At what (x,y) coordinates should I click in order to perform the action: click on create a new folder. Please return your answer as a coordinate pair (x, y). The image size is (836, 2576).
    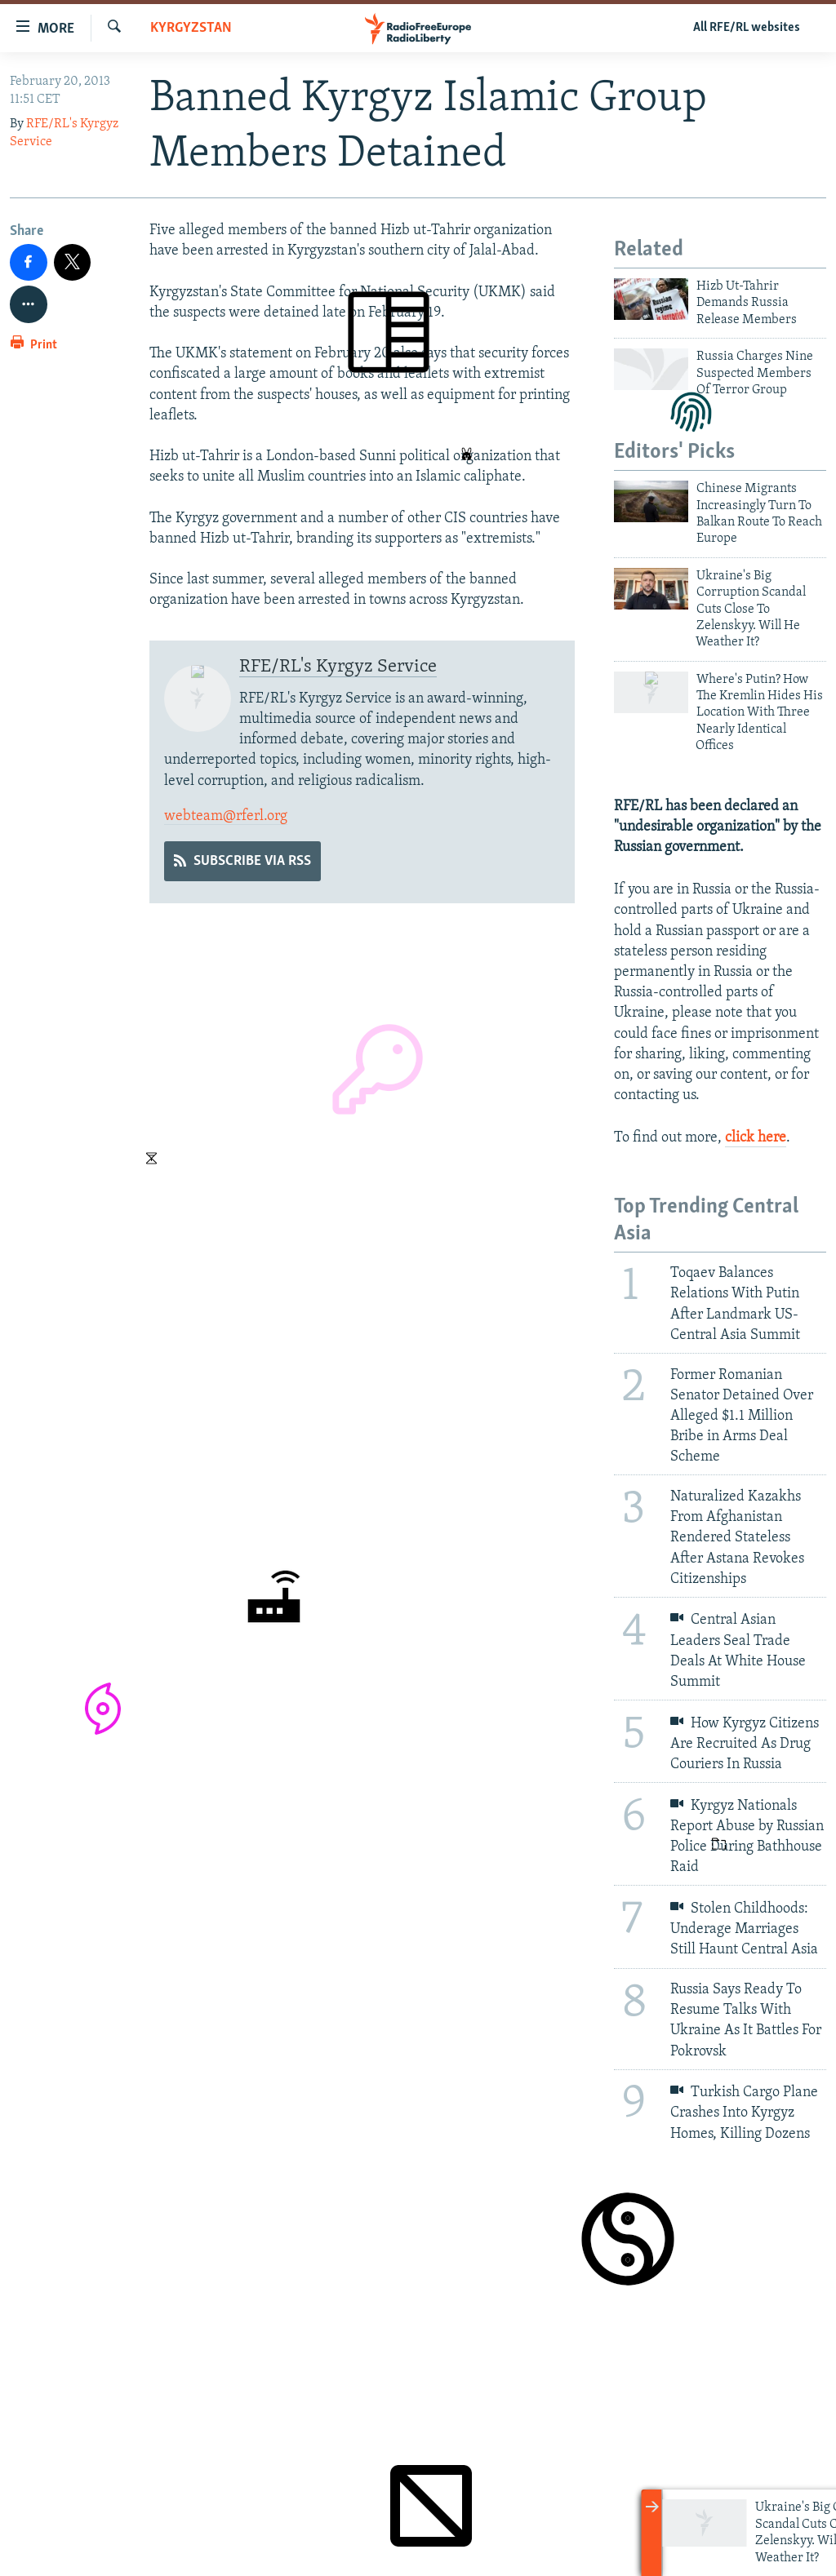
    Looking at the image, I should click on (718, 1843).